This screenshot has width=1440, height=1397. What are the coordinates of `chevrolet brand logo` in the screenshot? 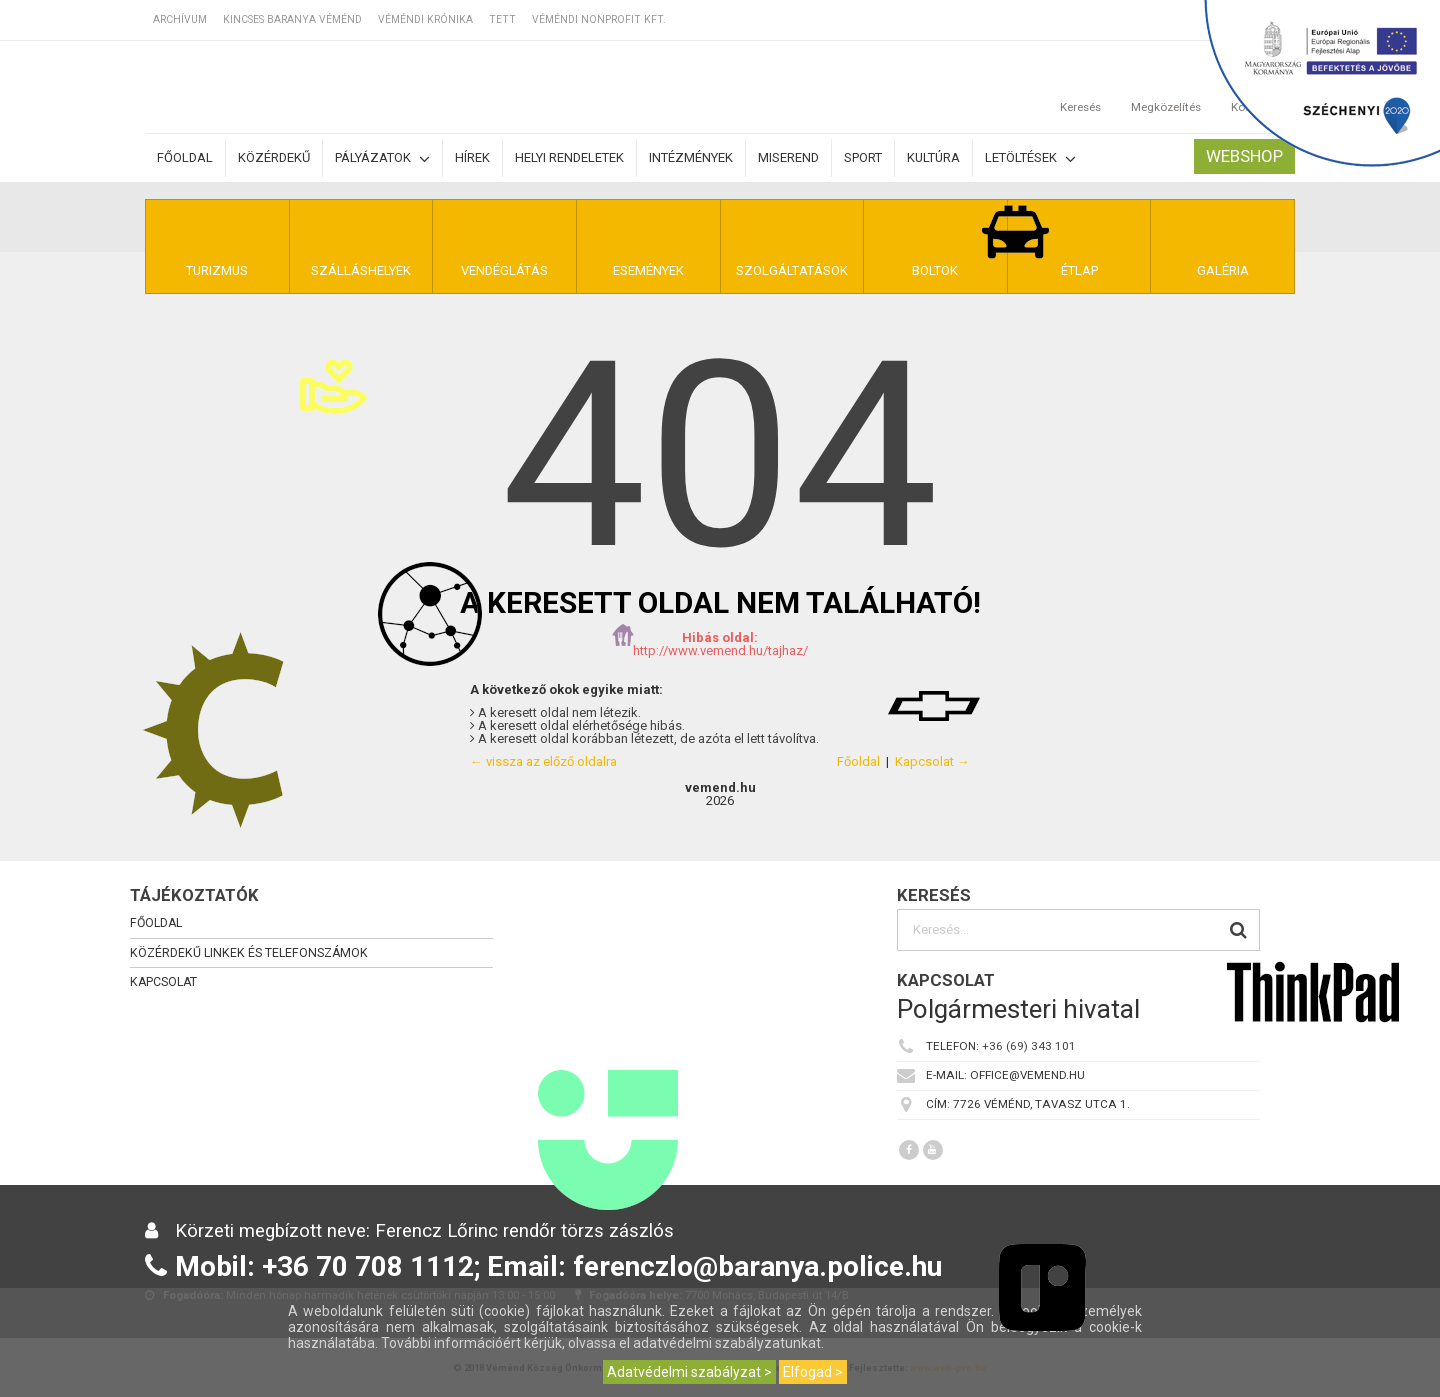 It's located at (934, 706).